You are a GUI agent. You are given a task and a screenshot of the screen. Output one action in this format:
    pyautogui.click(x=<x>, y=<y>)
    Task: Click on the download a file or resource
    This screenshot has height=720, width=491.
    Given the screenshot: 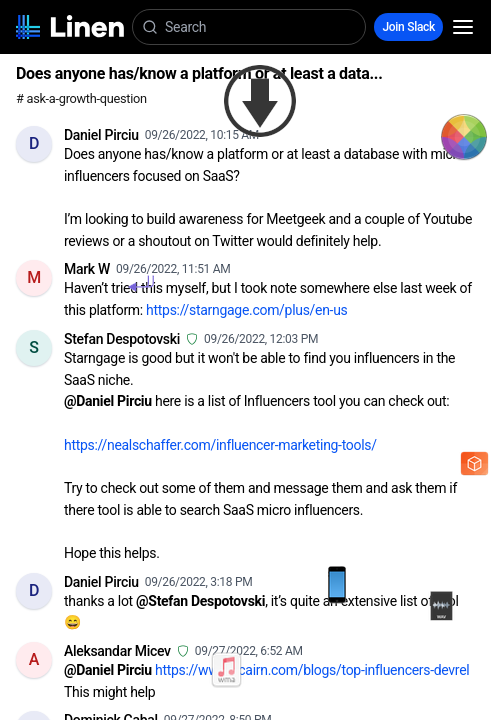 What is the action you would take?
    pyautogui.click(x=260, y=101)
    